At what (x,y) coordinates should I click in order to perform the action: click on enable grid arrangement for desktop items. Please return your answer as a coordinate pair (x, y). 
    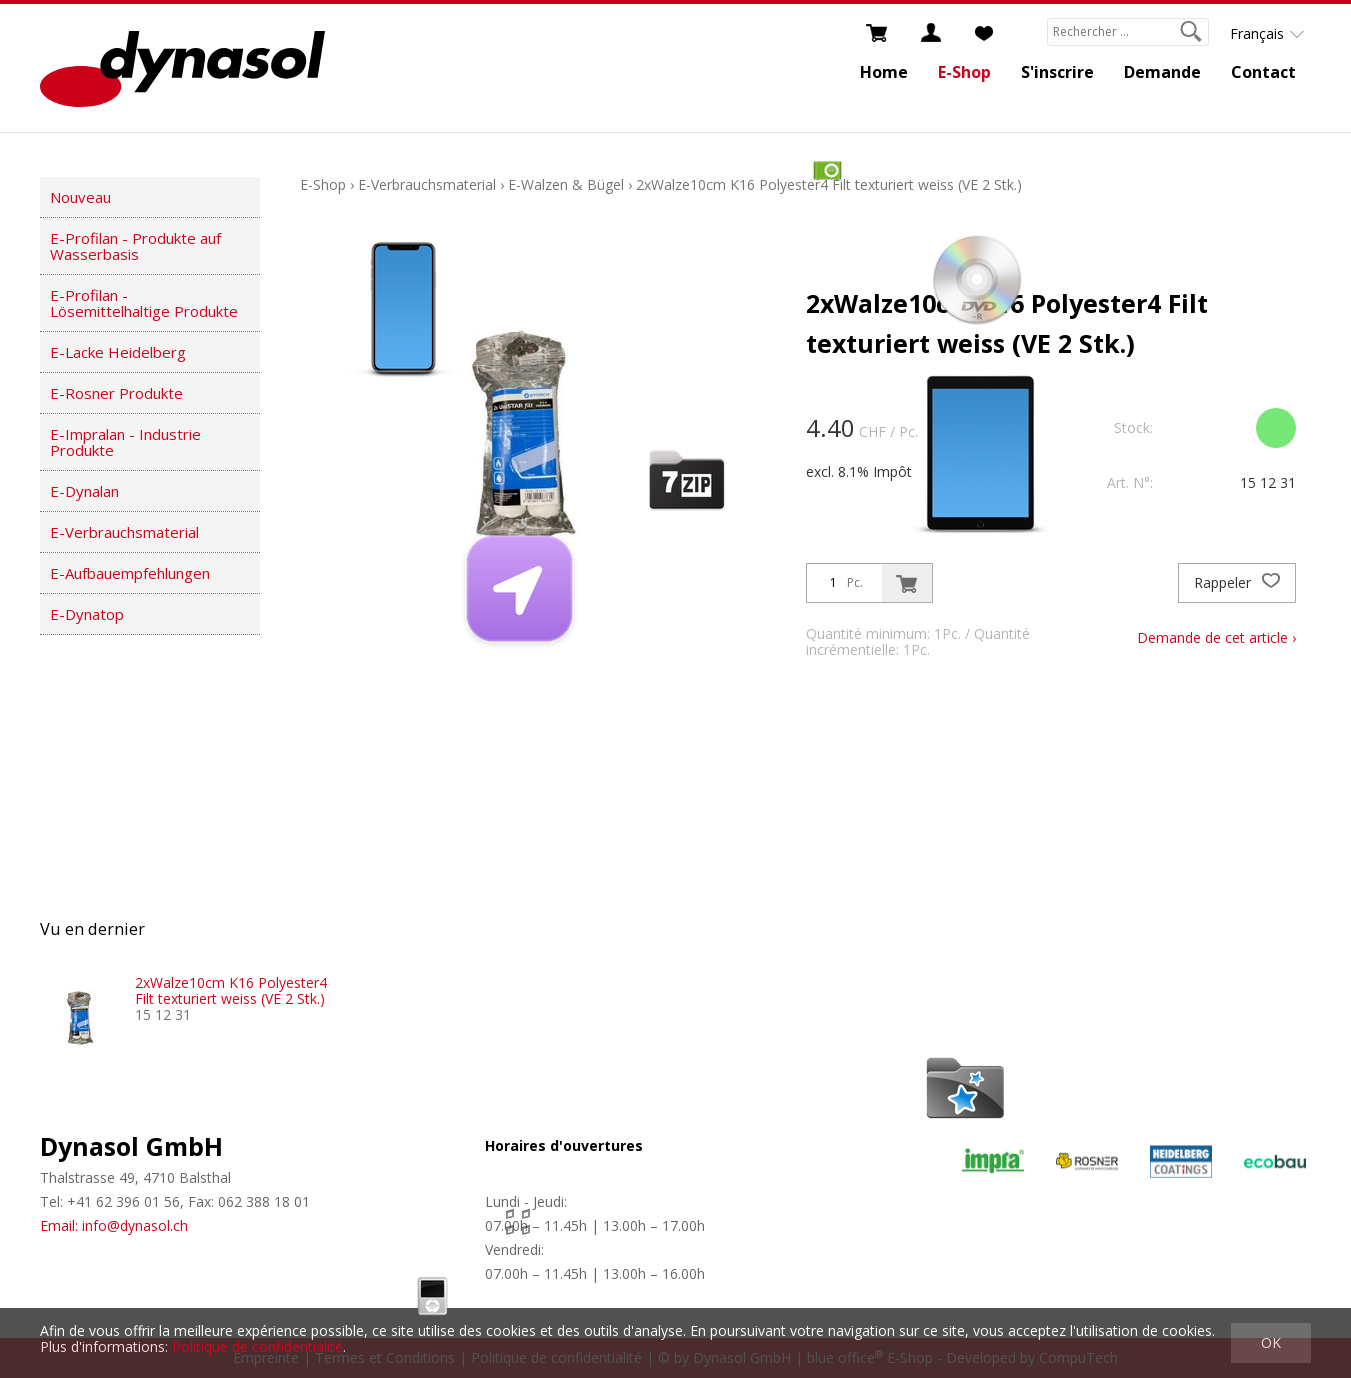
    Looking at the image, I should click on (518, 1223).